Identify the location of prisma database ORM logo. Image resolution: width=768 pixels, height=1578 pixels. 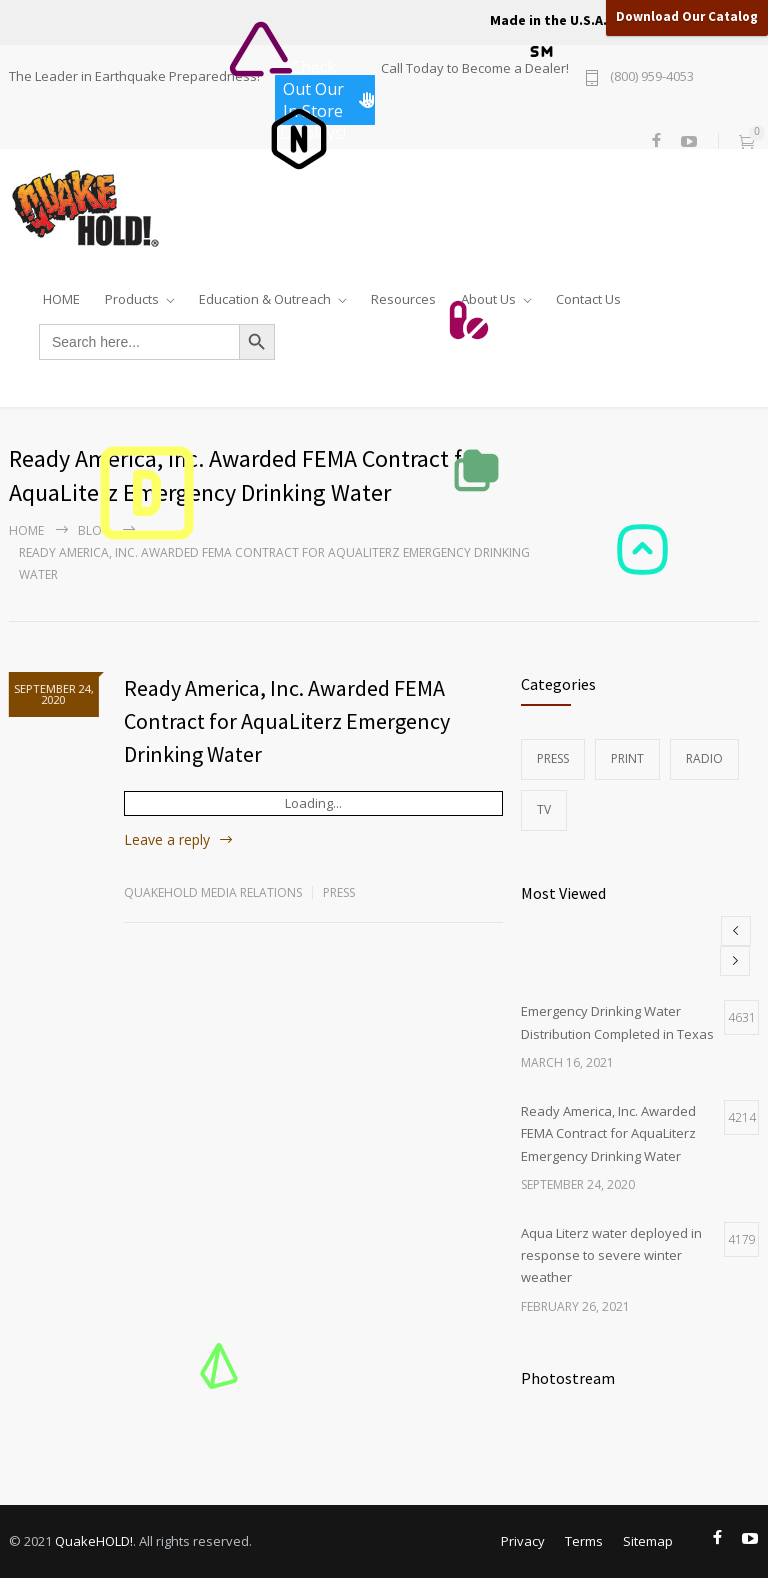
(219, 1366).